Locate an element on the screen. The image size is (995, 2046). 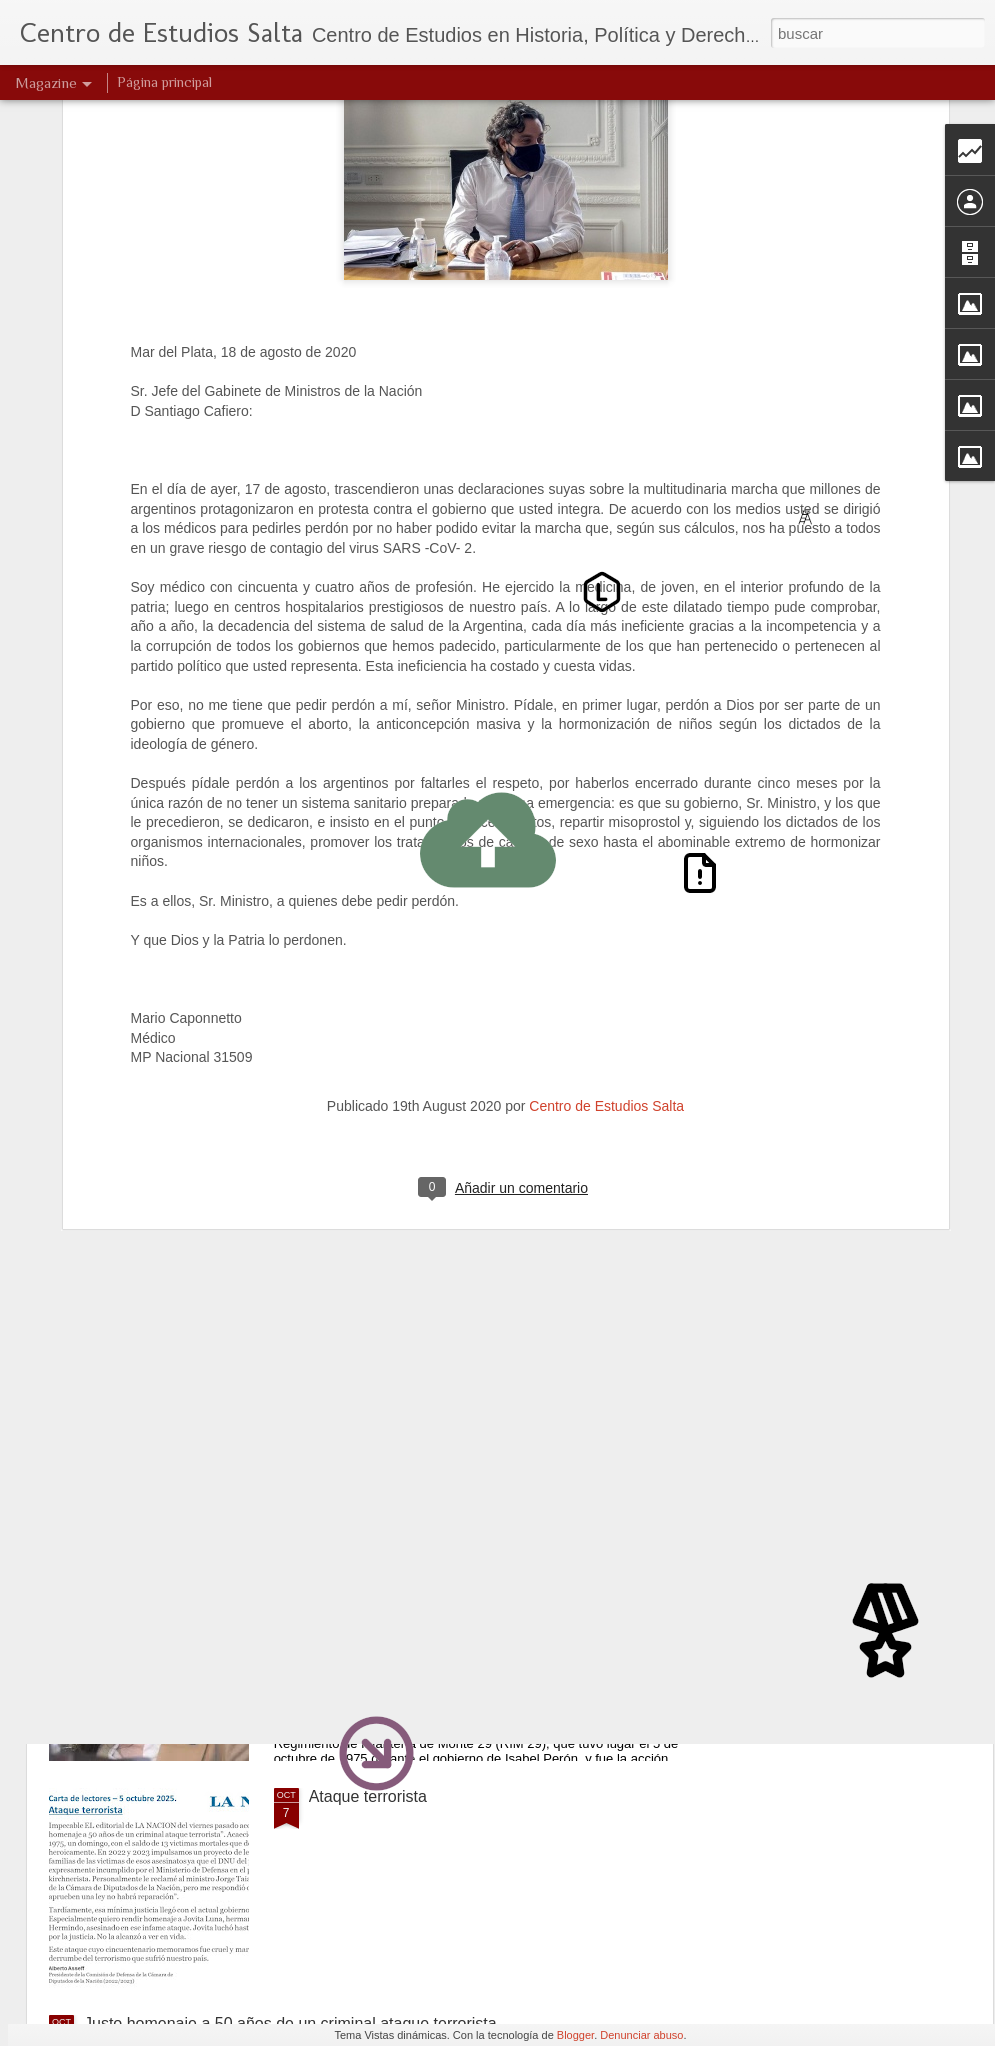
access tools or equipment section is located at coordinates (805, 517).